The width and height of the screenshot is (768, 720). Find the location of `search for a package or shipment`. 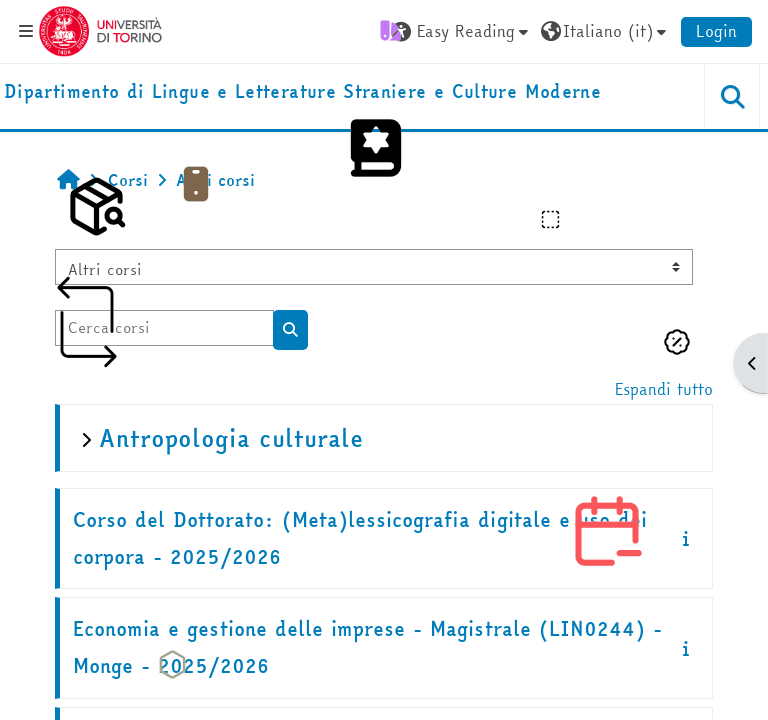

search for a package or shipment is located at coordinates (96, 206).